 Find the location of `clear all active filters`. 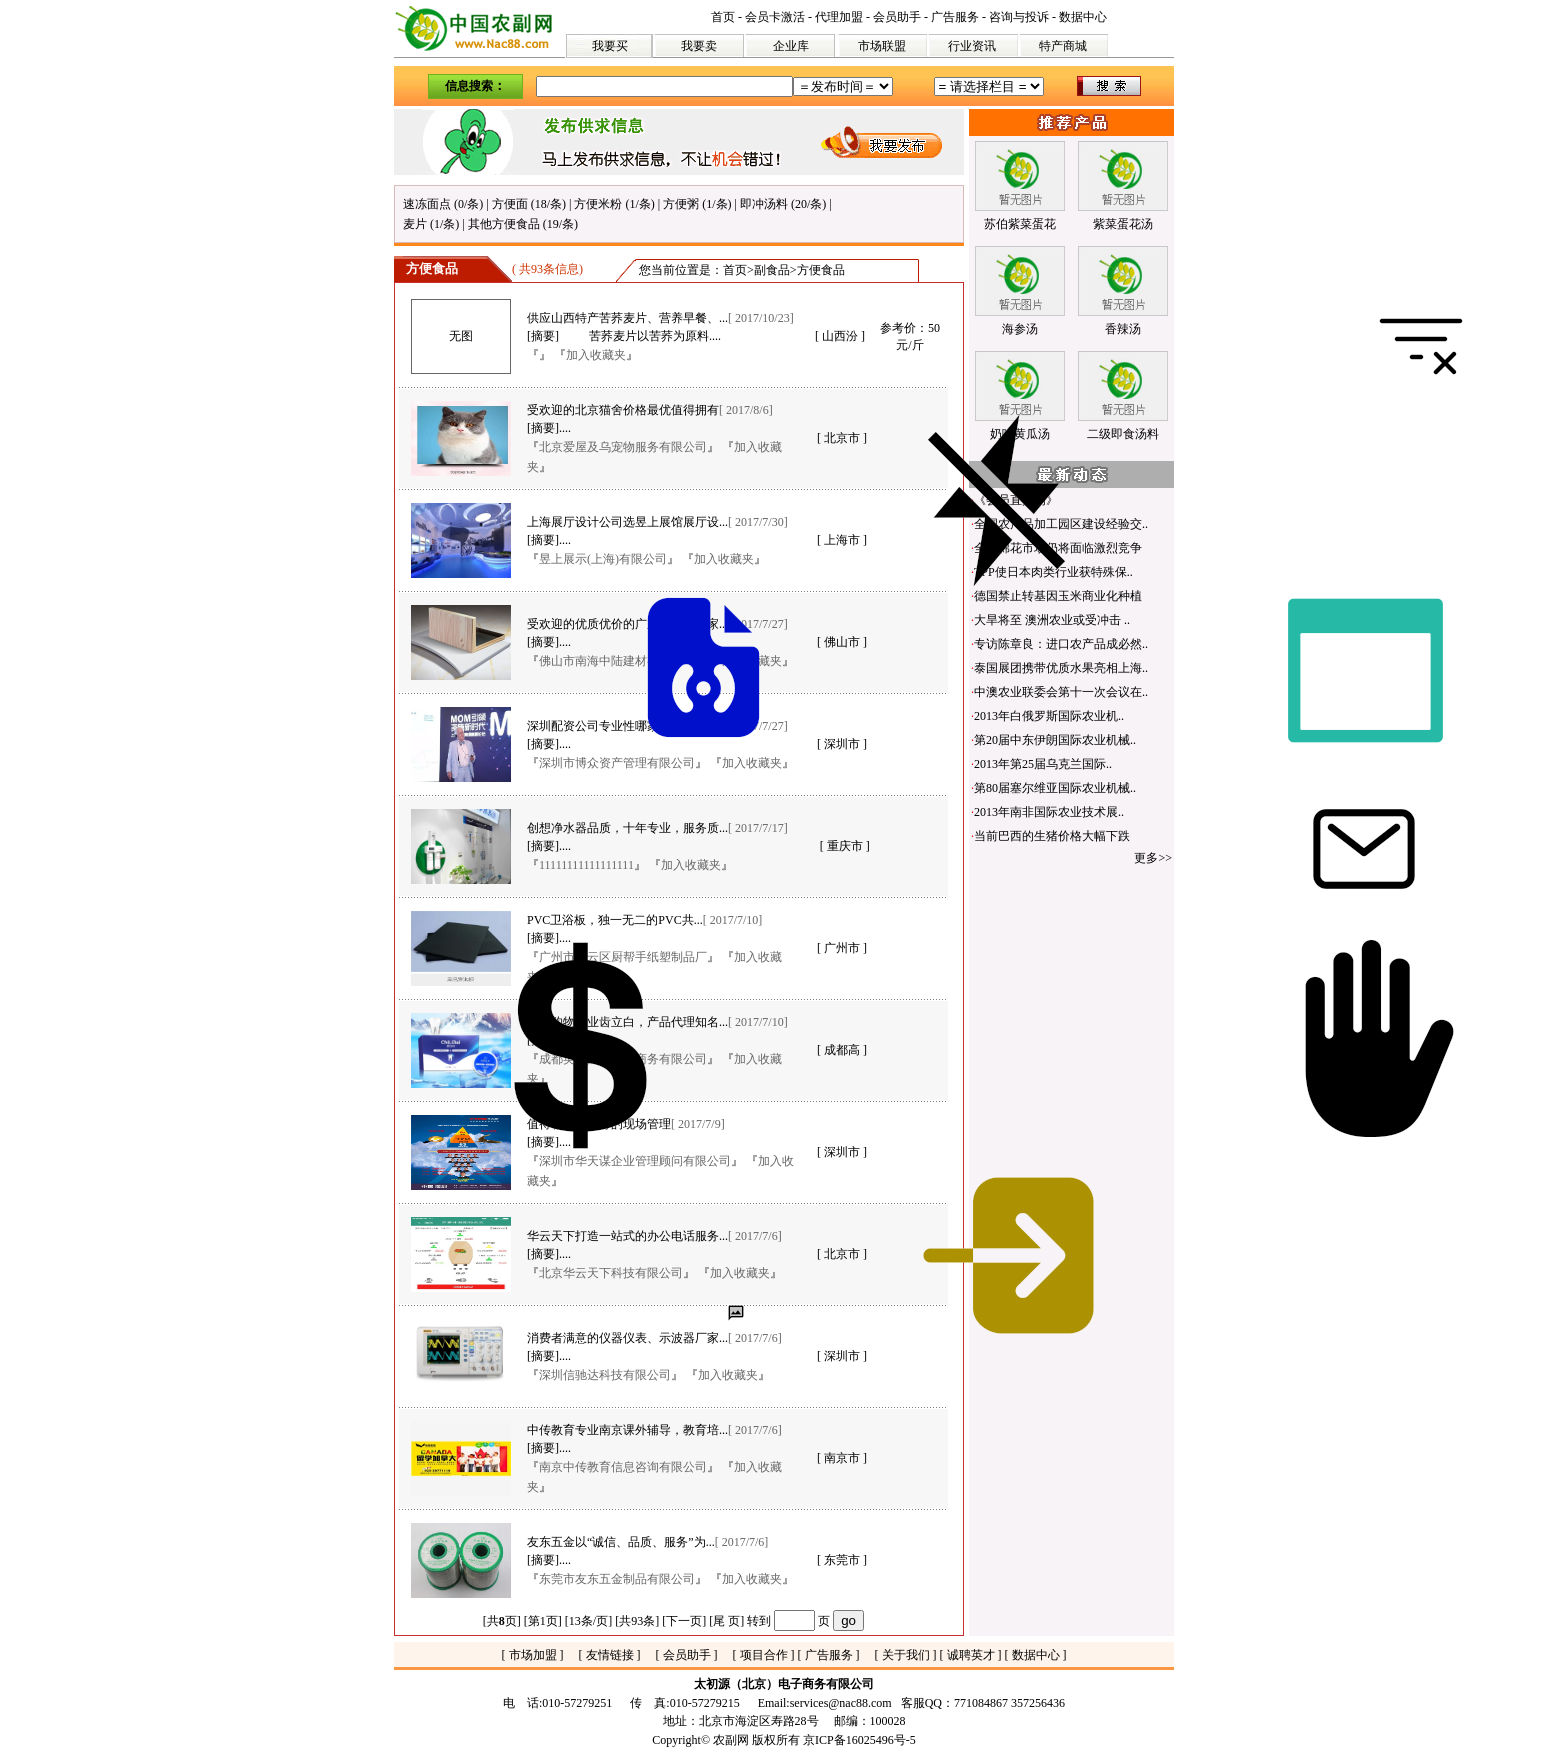

clear all active filters is located at coordinates (1421, 336).